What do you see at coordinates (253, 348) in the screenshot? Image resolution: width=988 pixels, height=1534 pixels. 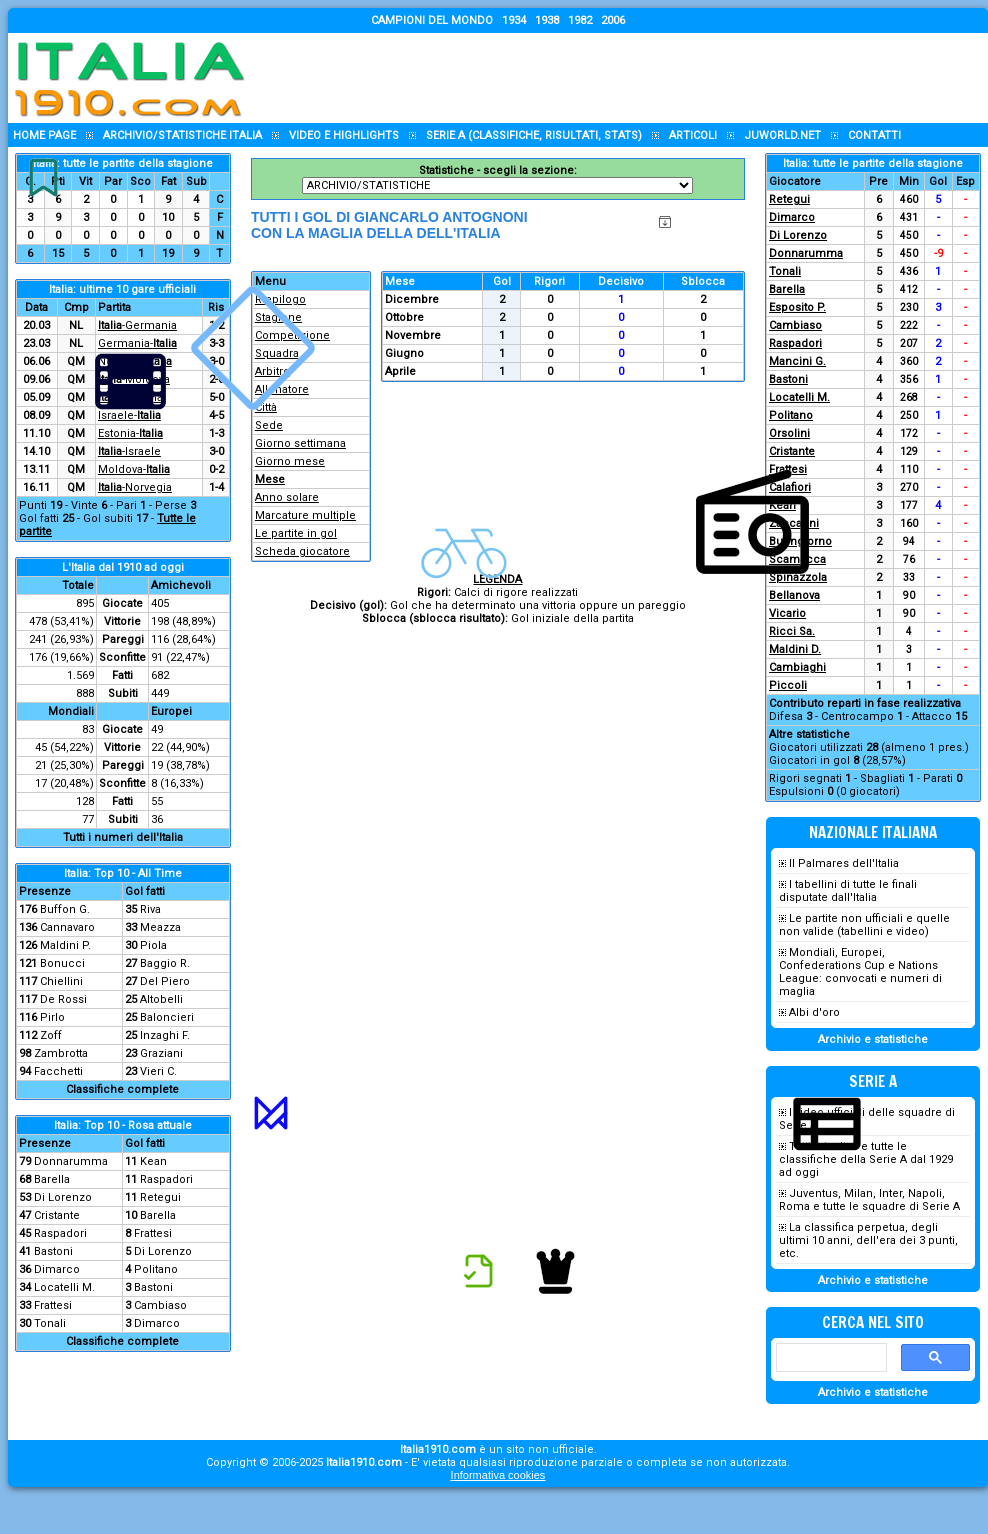 I see `indicates premium or valuable content` at bounding box center [253, 348].